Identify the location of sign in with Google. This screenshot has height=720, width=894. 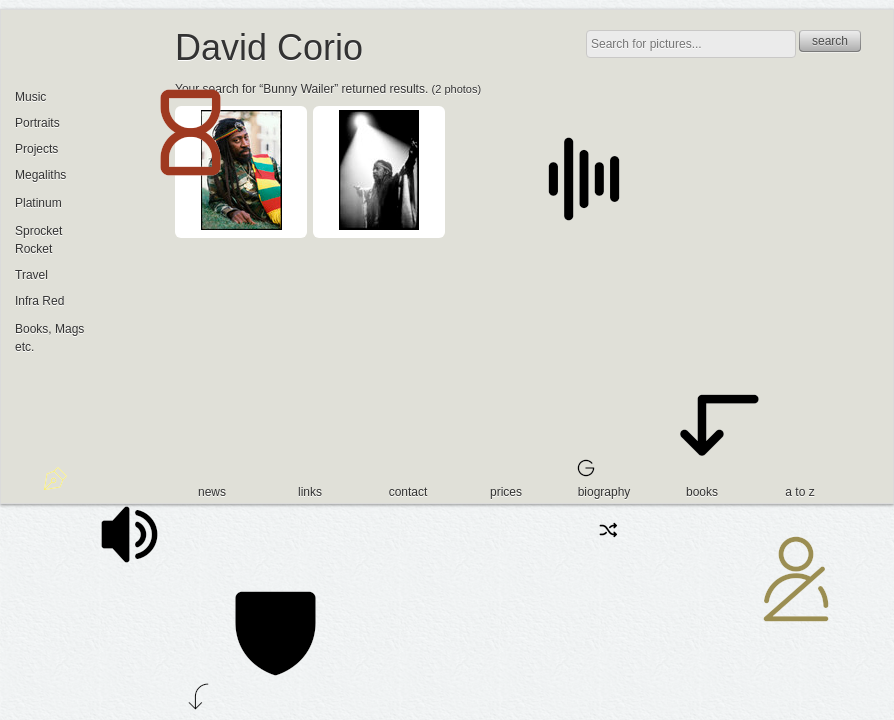
(586, 468).